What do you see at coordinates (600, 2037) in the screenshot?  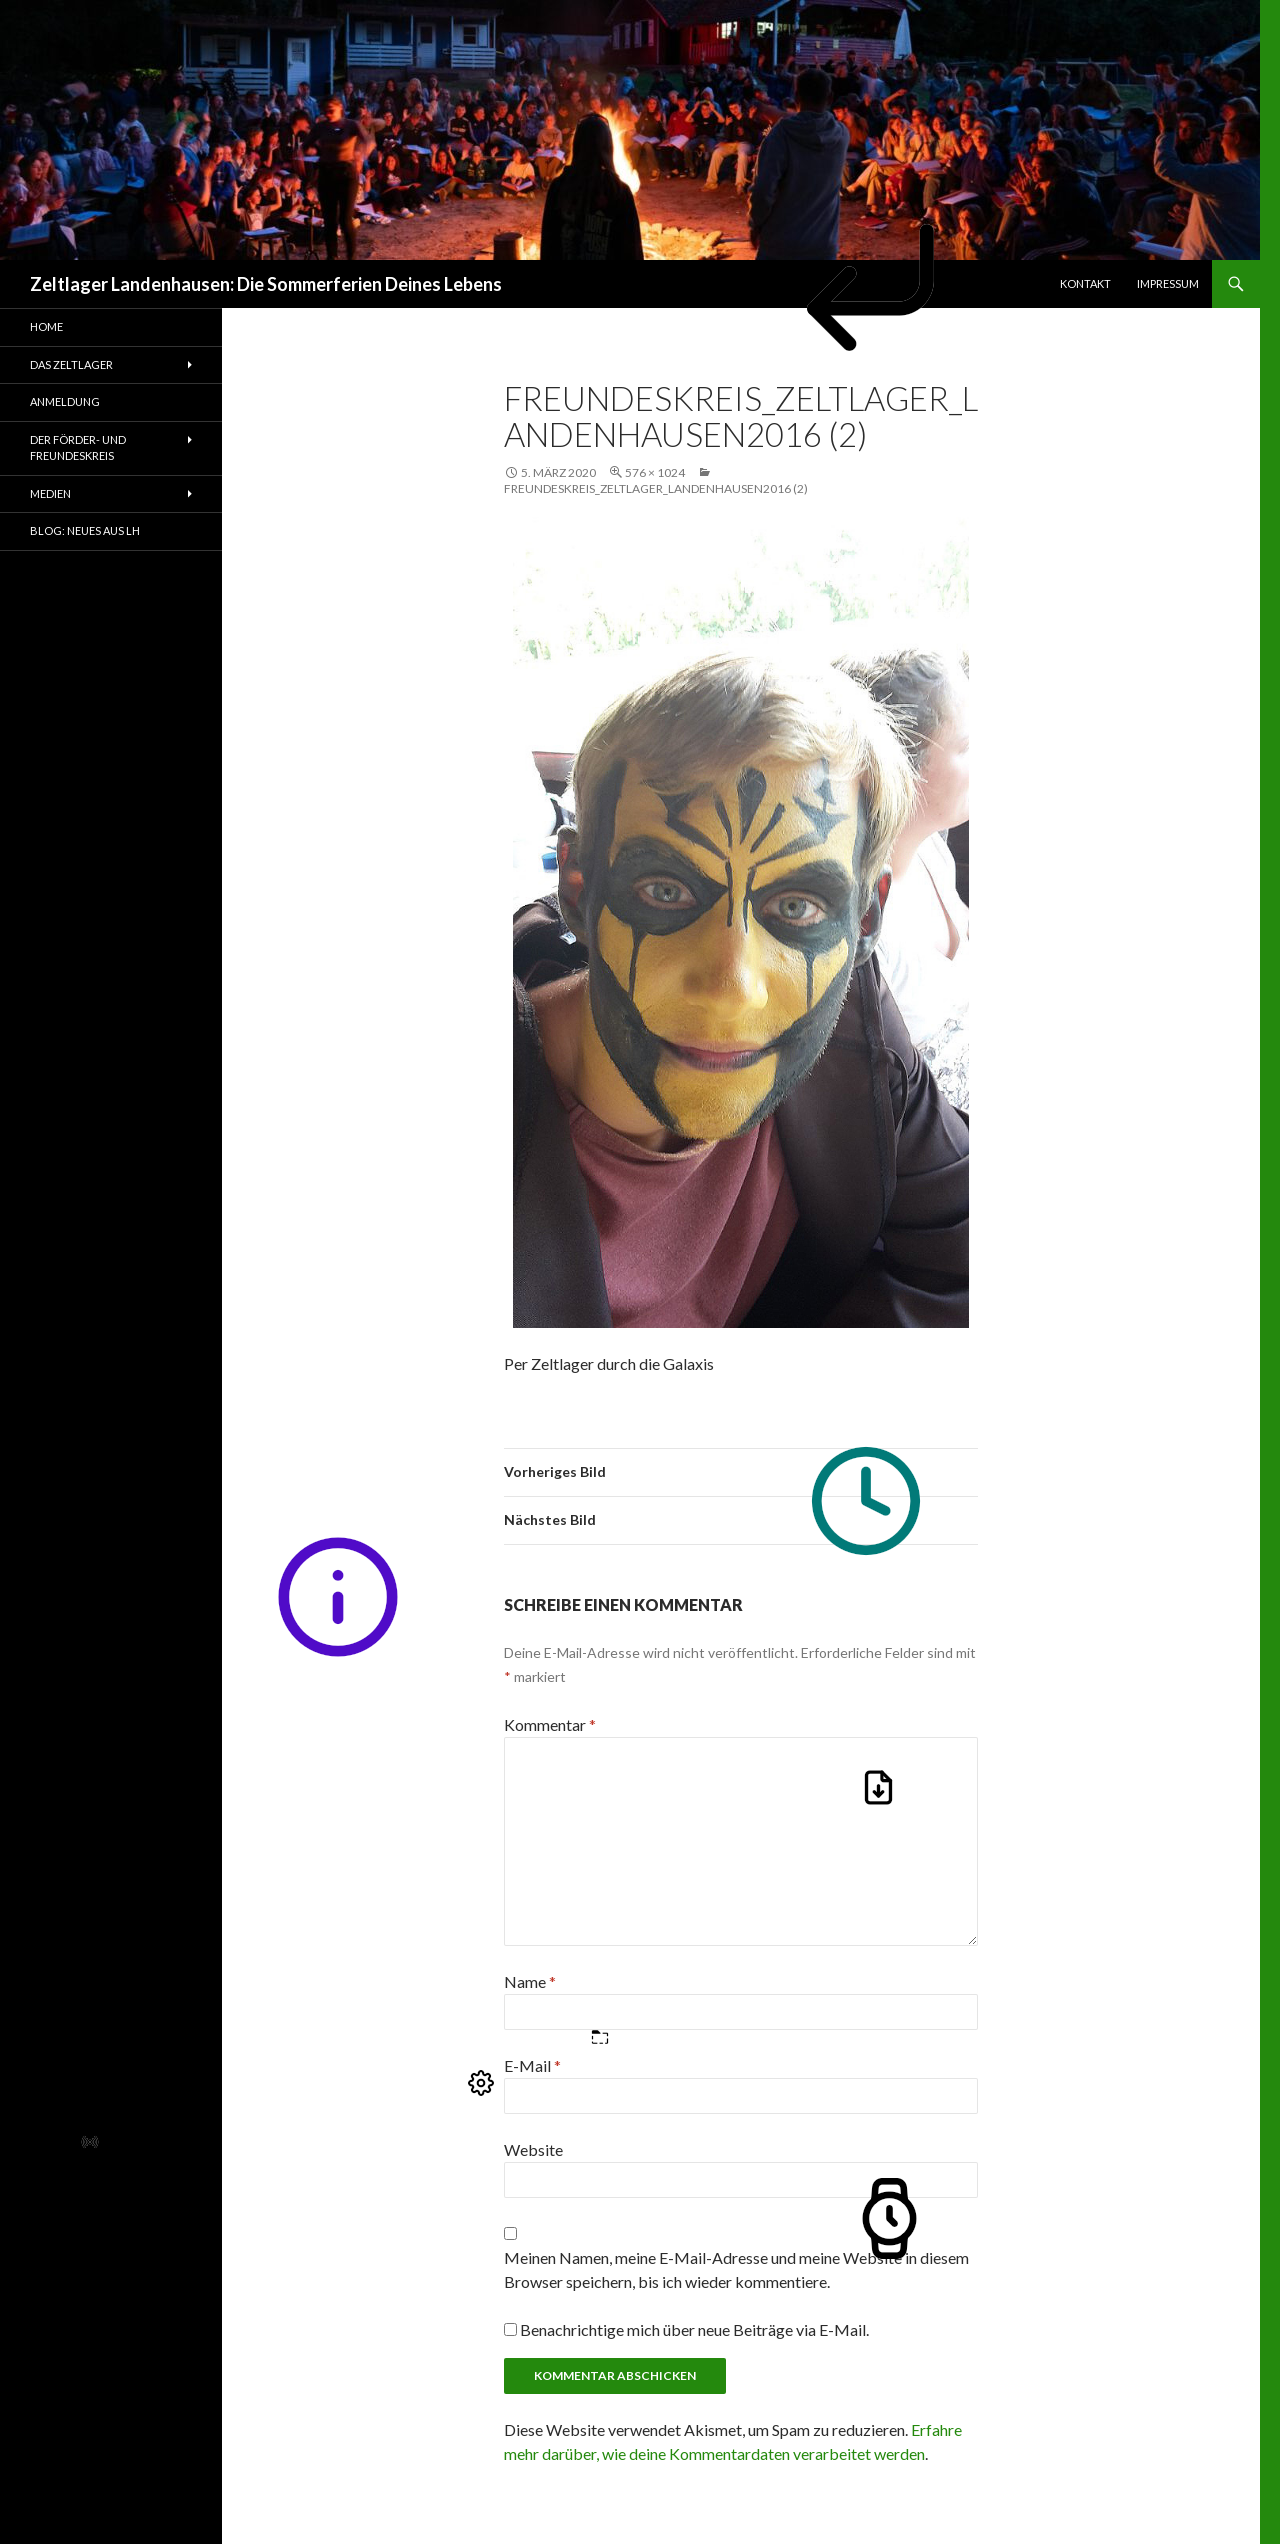 I see `create a new folder` at bounding box center [600, 2037].